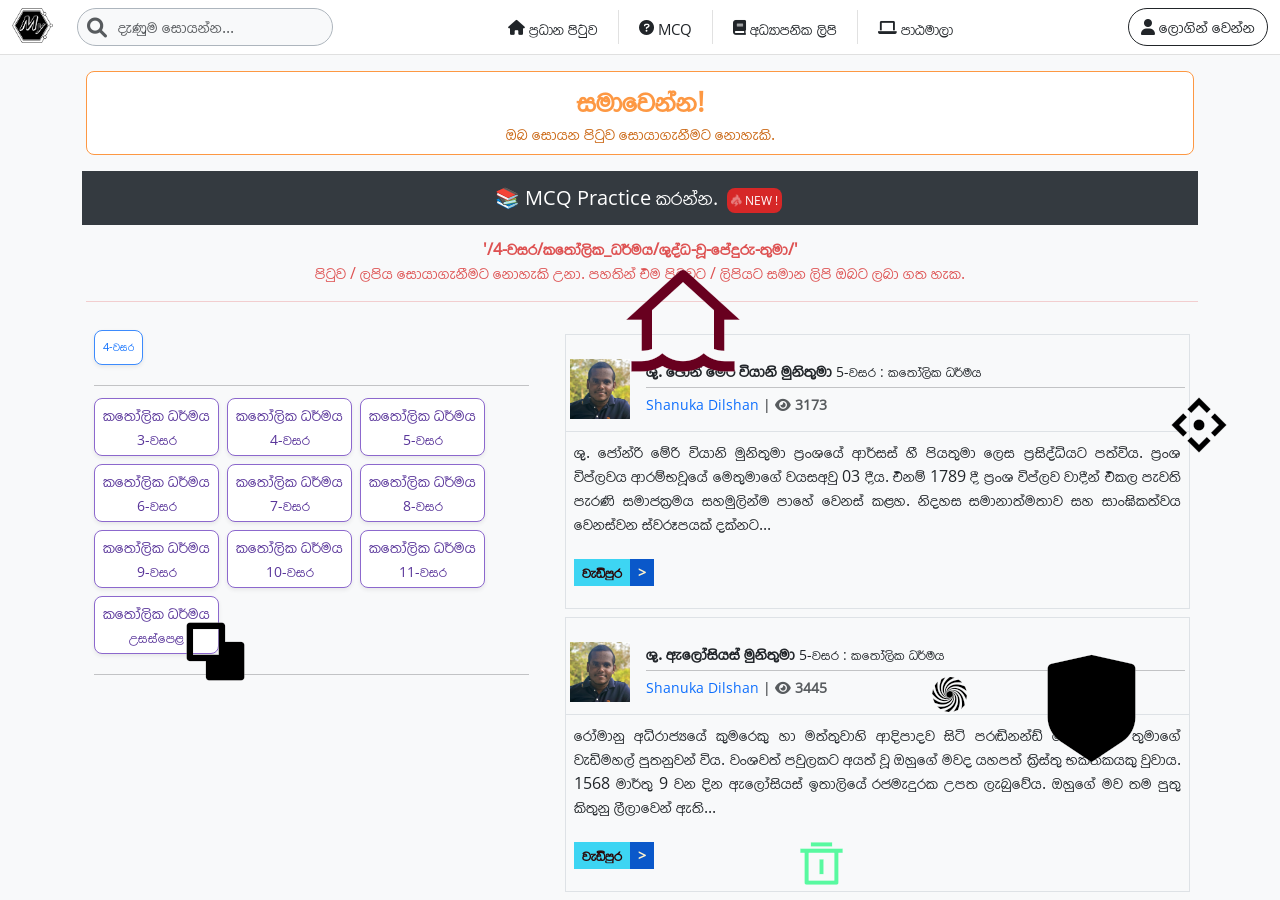 The height and width of the screenshot is (900, 1280). What do you see at coordinates (683, 325) in the screenshot?
I see `indicates flood warning or alert` at bounding box center [683, 325].